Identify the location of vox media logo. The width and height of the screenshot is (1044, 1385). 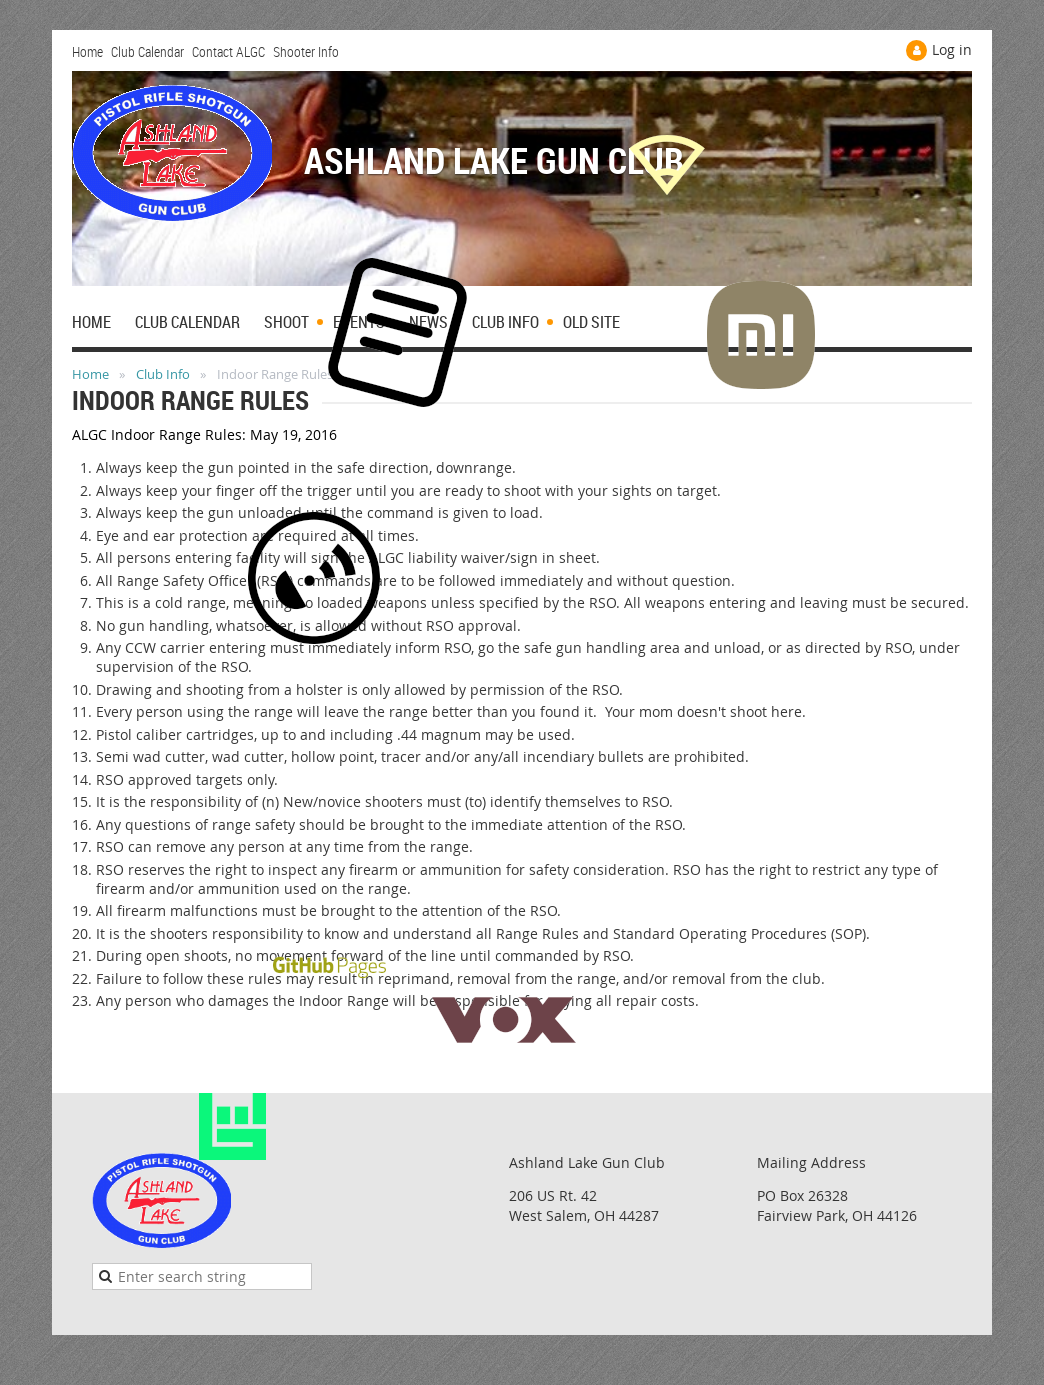
(504, 1020).